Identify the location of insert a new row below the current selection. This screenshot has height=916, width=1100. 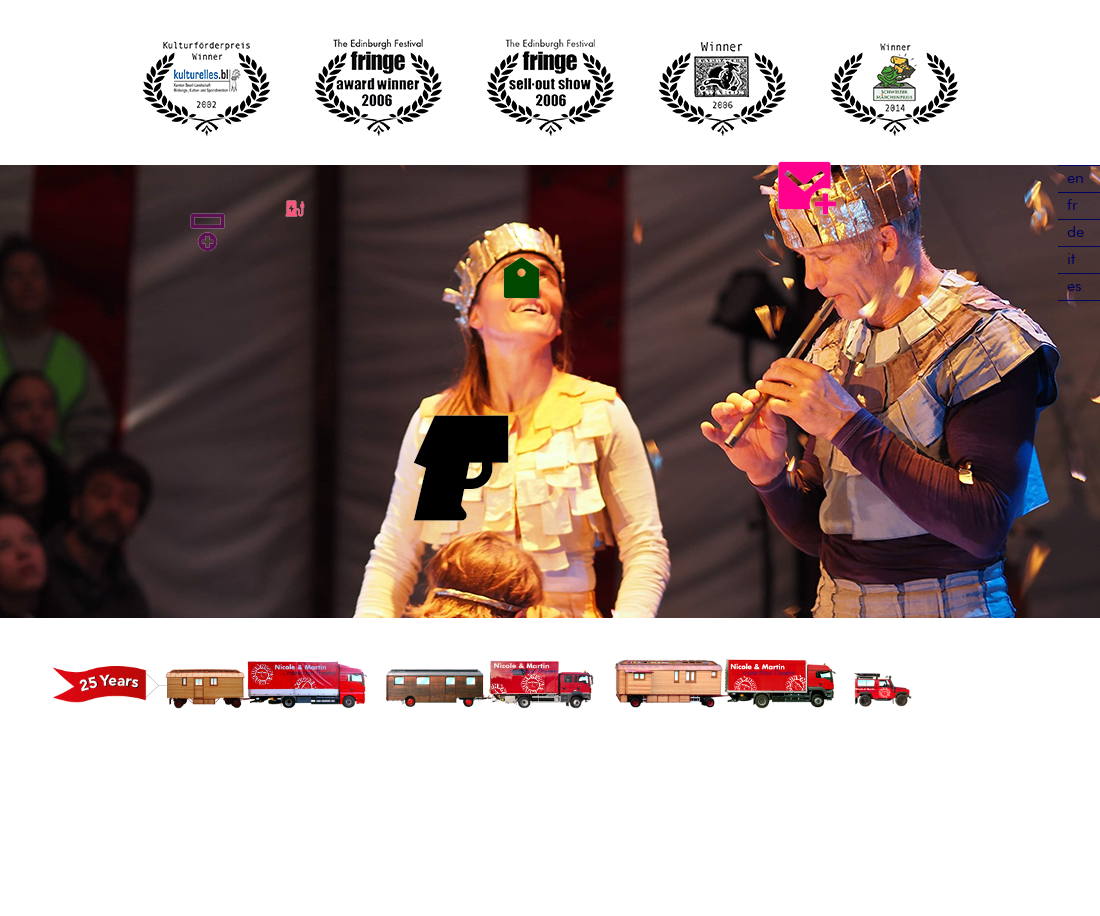
(207, 230).